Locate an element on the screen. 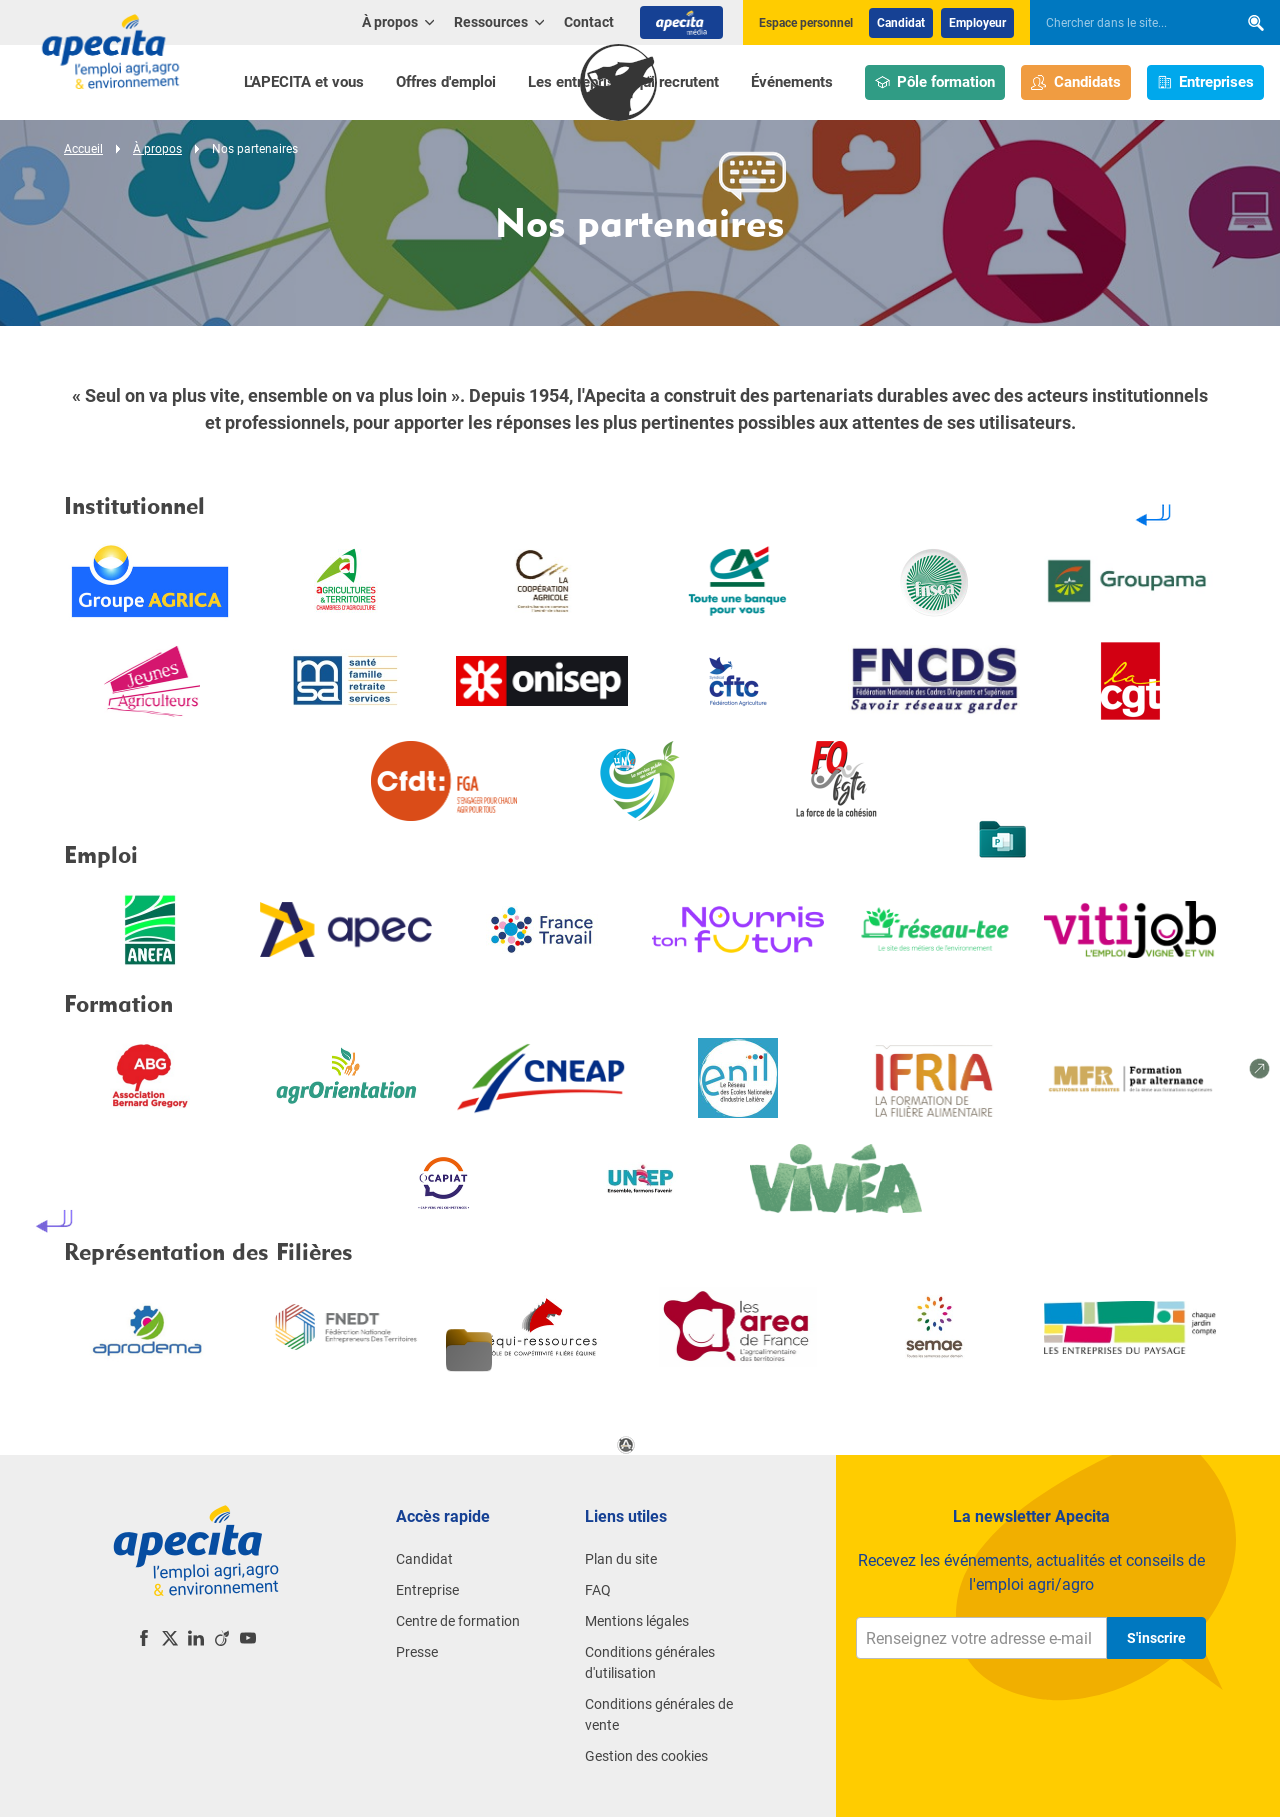 This screenshot has width=1280, height=1817. check for available software updates is located at coordinates (626, 1445).